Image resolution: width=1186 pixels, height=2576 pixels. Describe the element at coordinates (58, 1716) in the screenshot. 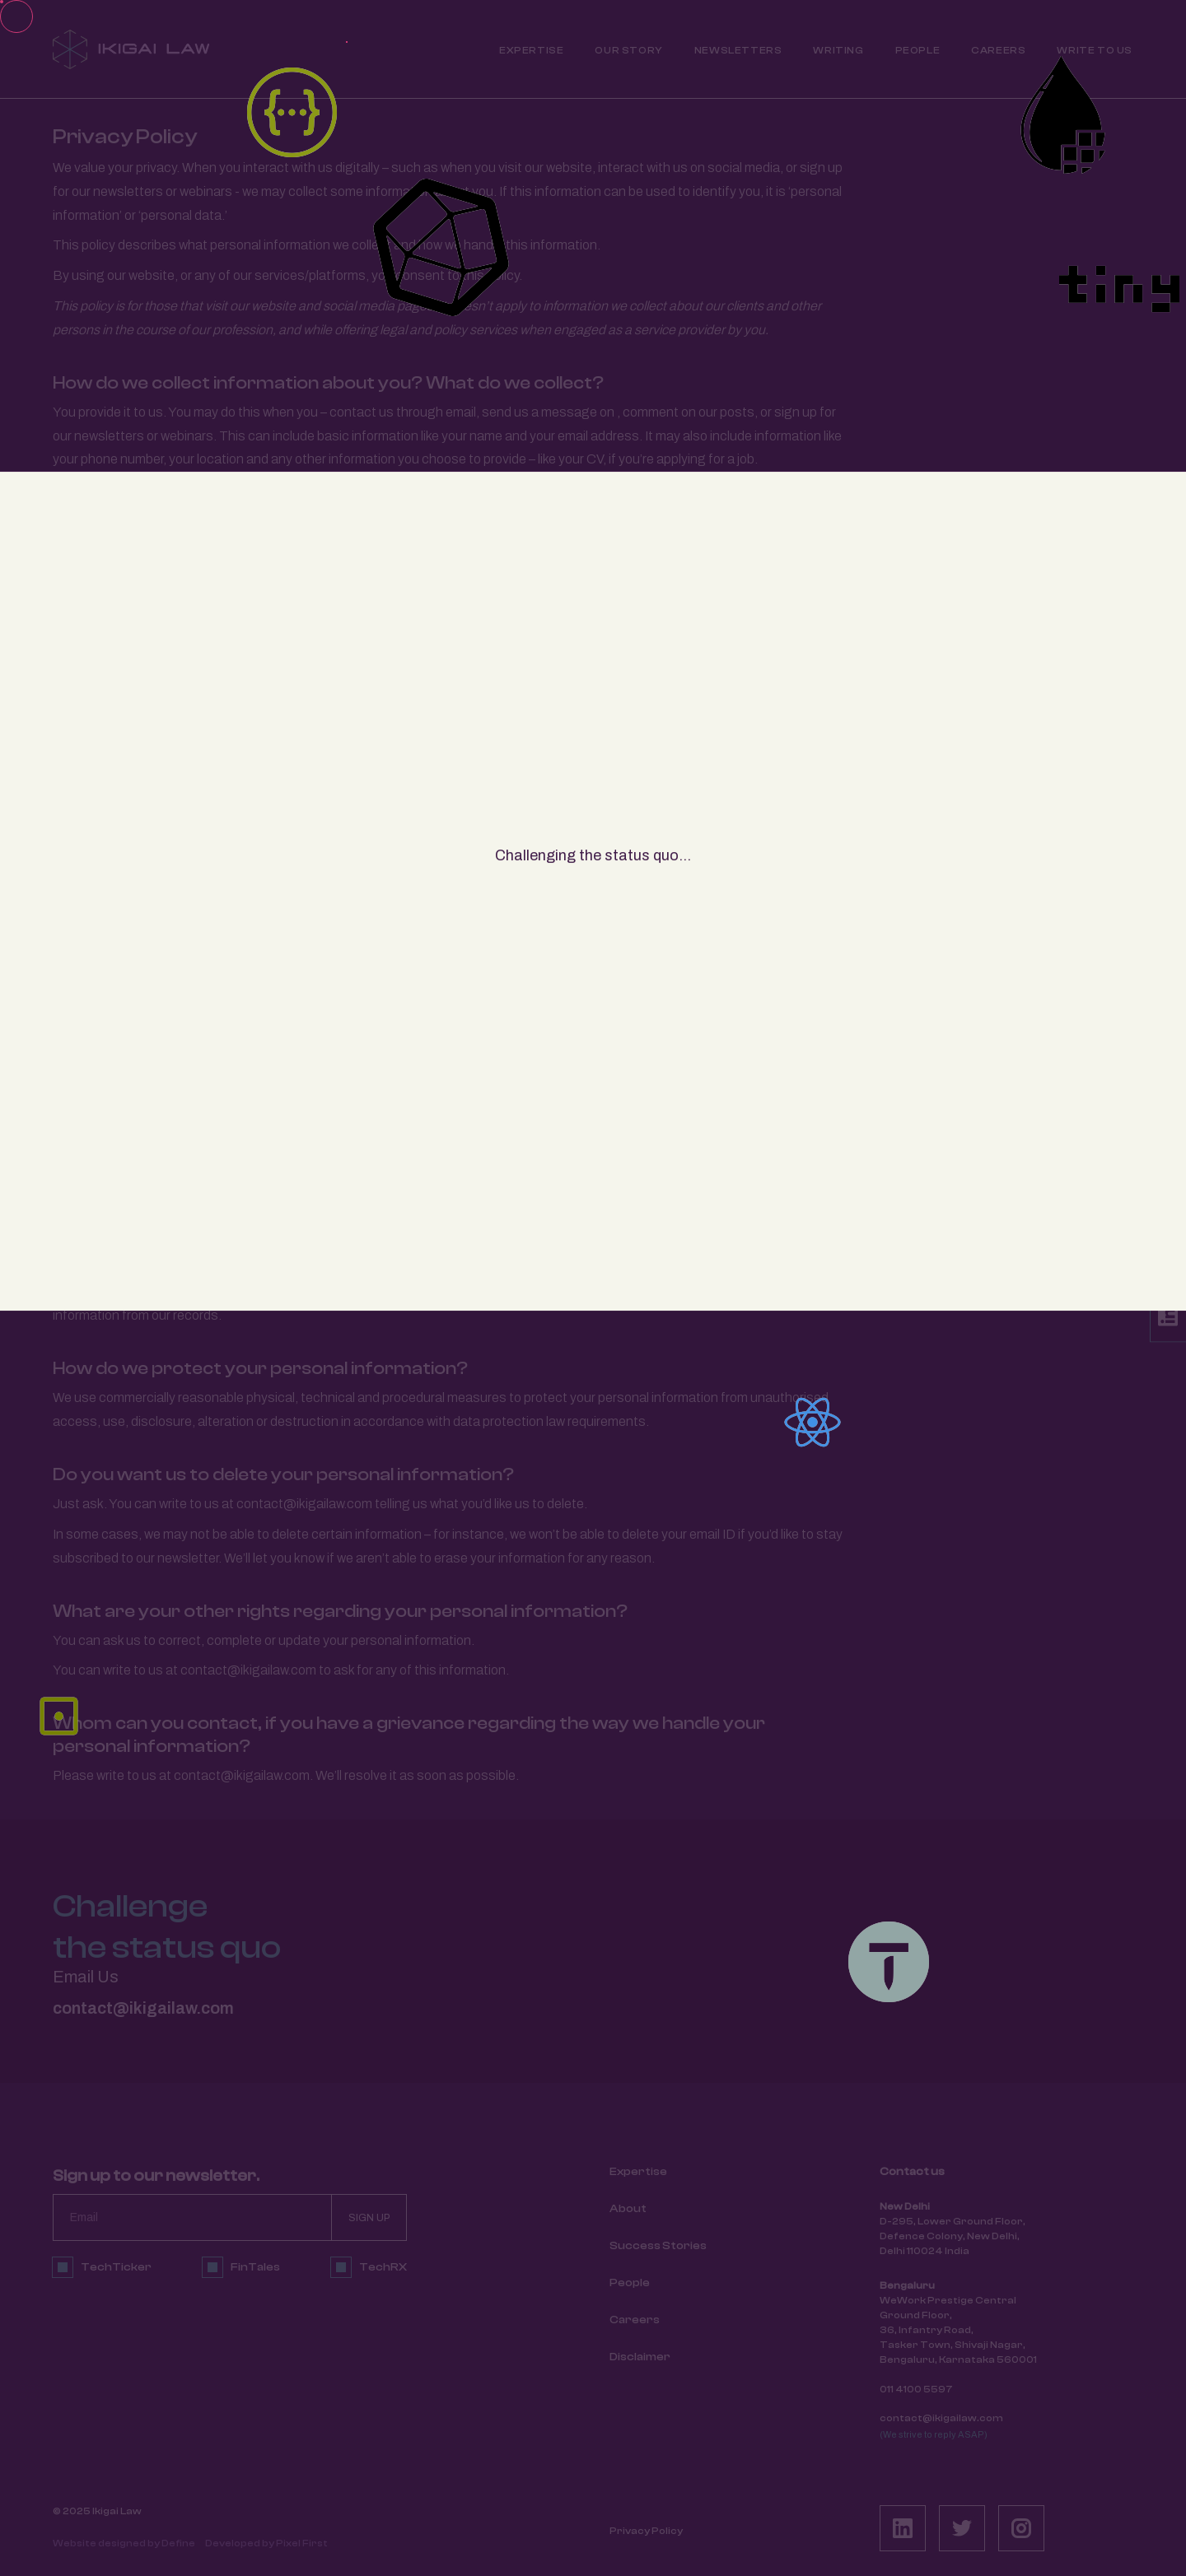

I see `roll the dice or generate a random result` at that location.